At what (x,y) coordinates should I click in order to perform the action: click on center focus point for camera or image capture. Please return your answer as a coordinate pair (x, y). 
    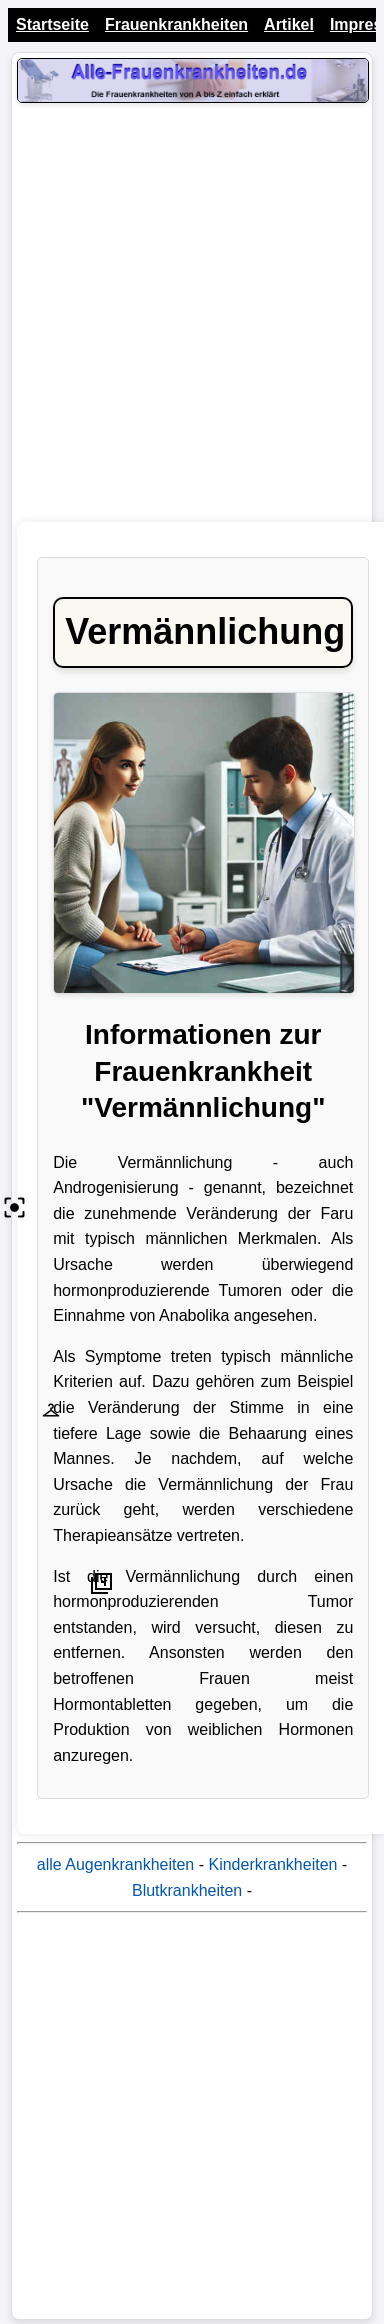
    Looking at the image, I should click on (14, 1207).